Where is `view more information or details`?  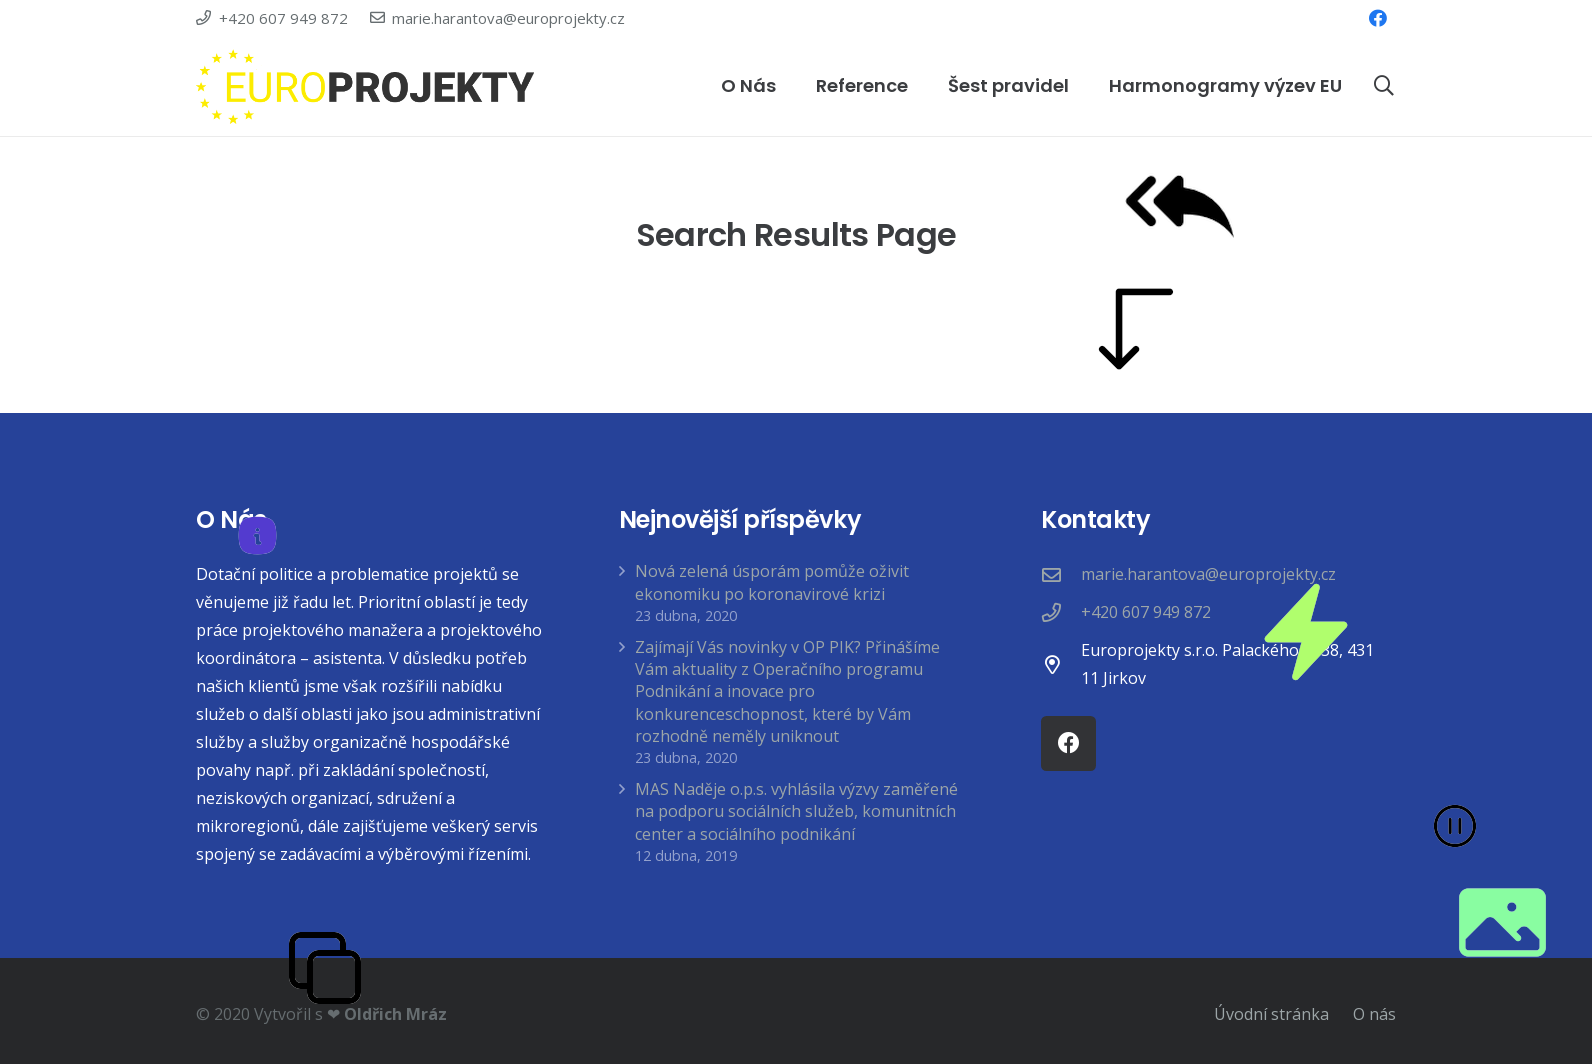
view more information or details is located at coordinates (257, 535).